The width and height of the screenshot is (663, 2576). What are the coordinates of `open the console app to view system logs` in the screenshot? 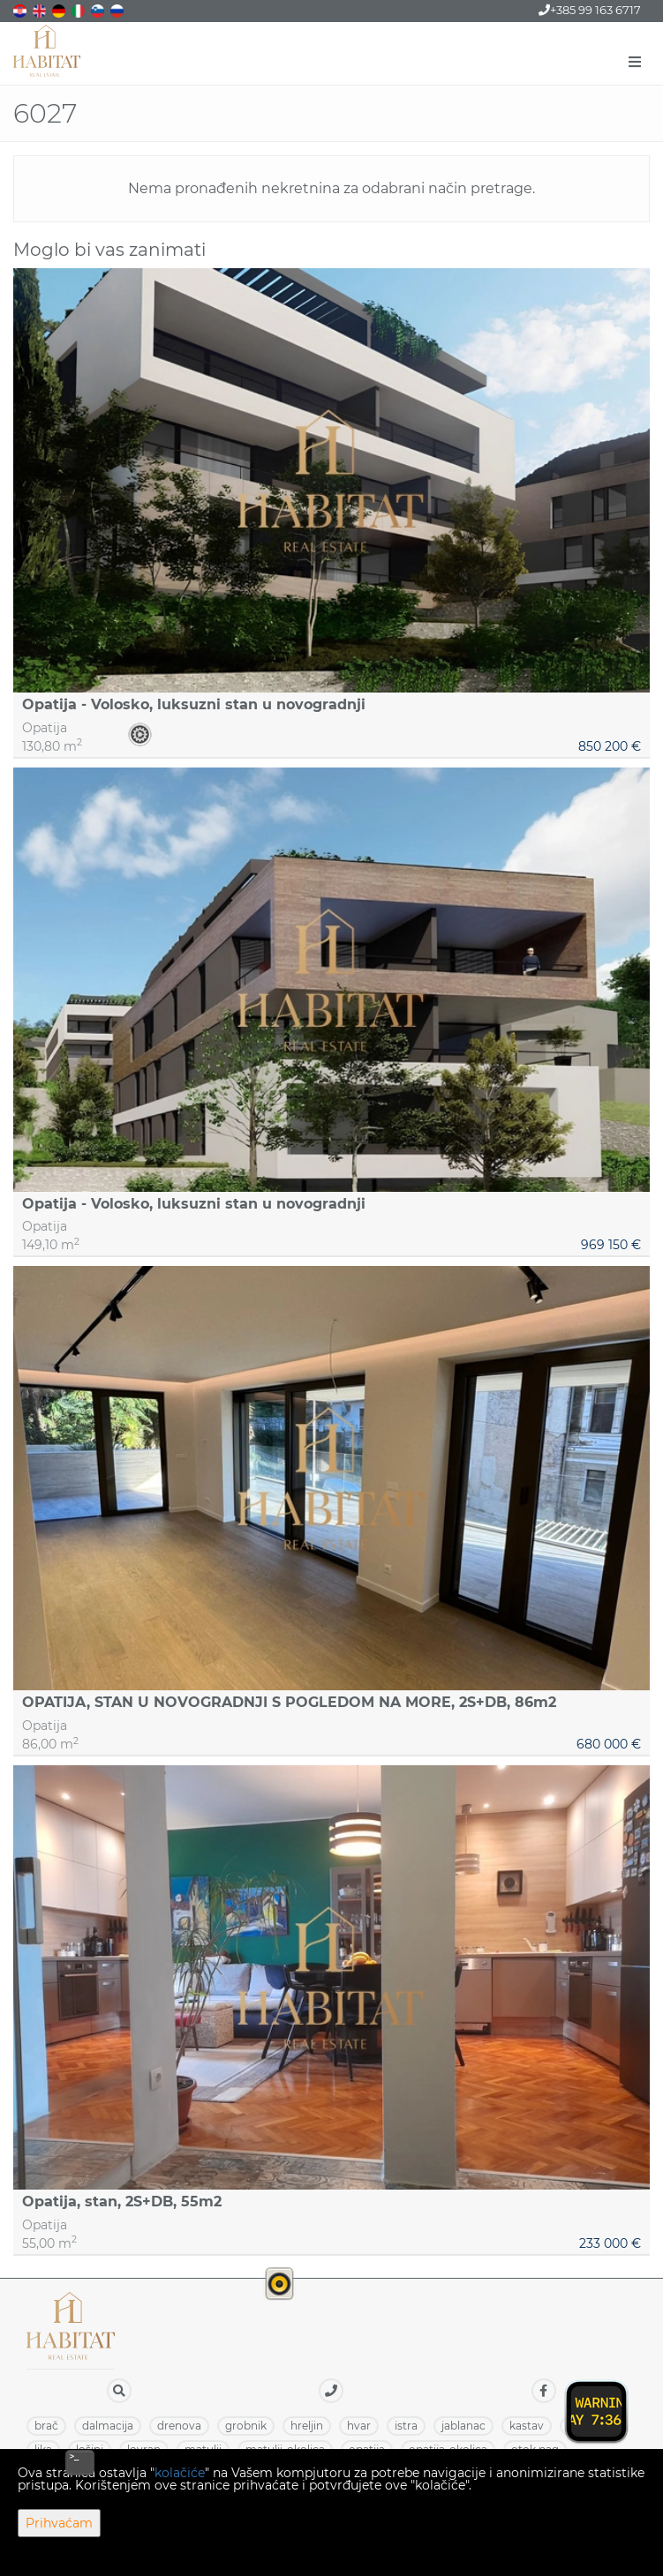 It's located at (596, 2411).